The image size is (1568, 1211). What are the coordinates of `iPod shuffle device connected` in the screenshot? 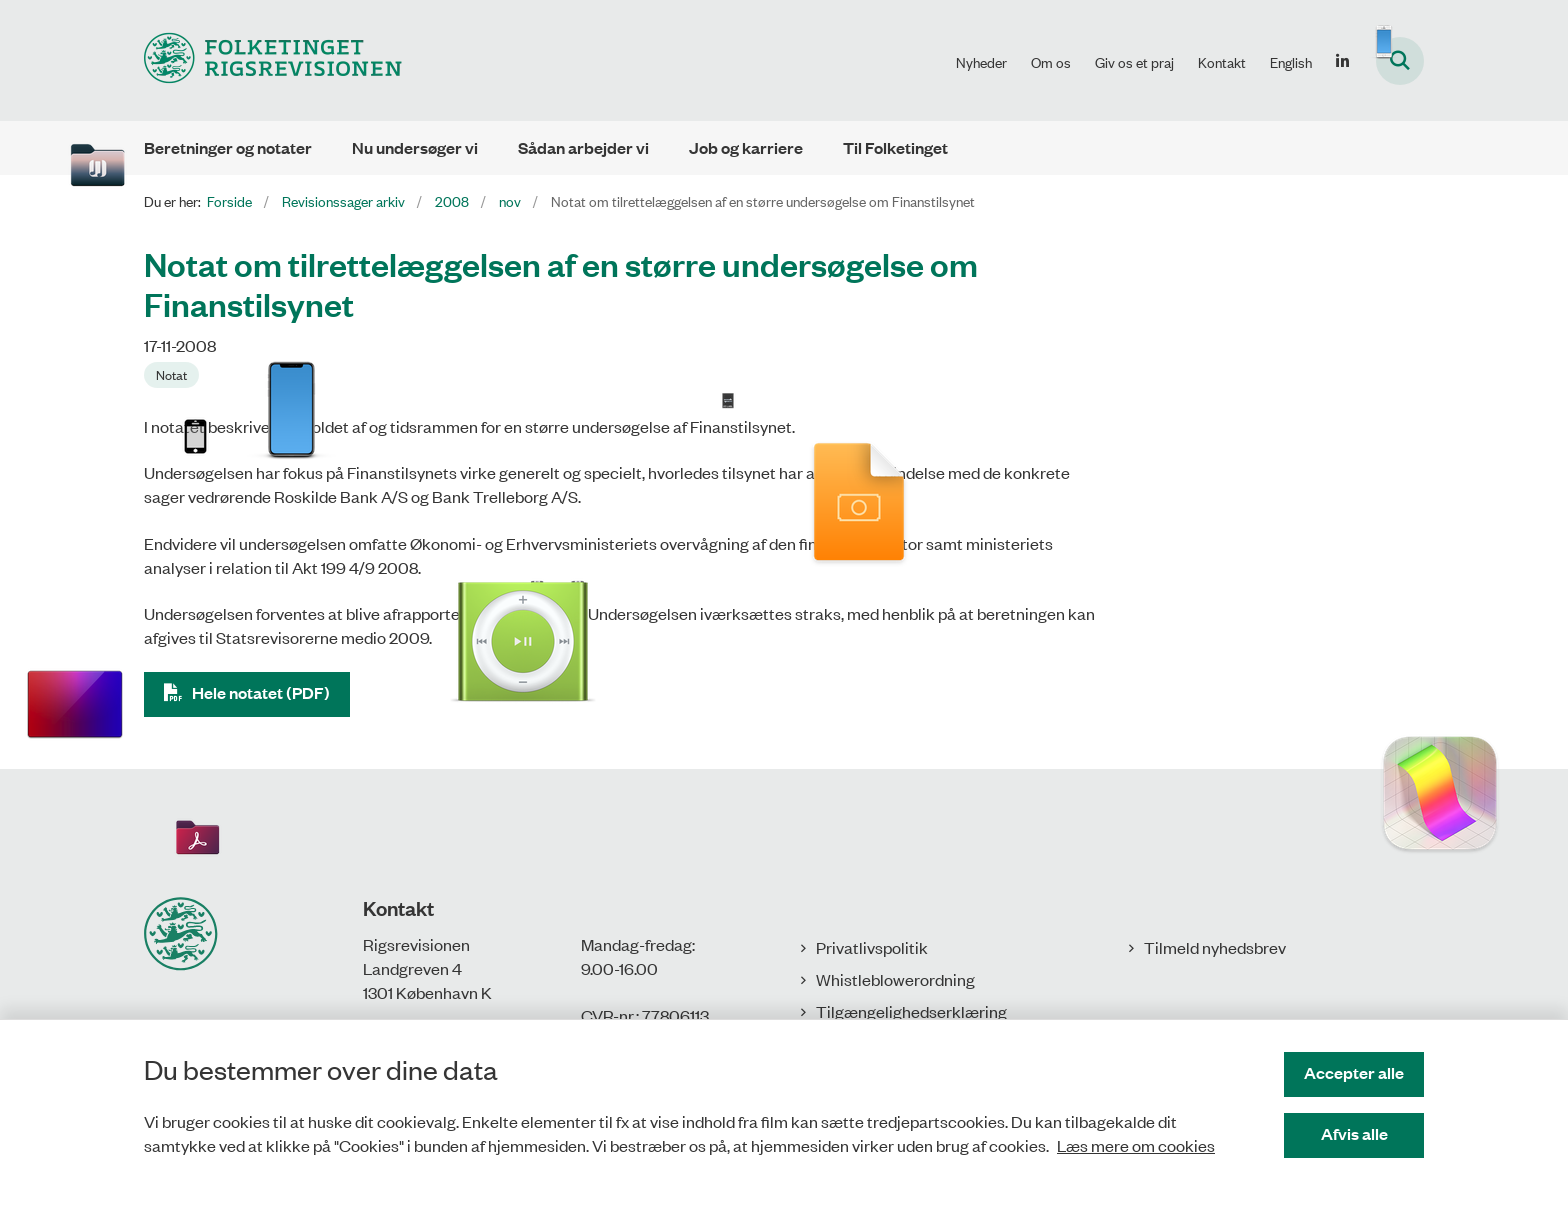 It's located at (523, 641).